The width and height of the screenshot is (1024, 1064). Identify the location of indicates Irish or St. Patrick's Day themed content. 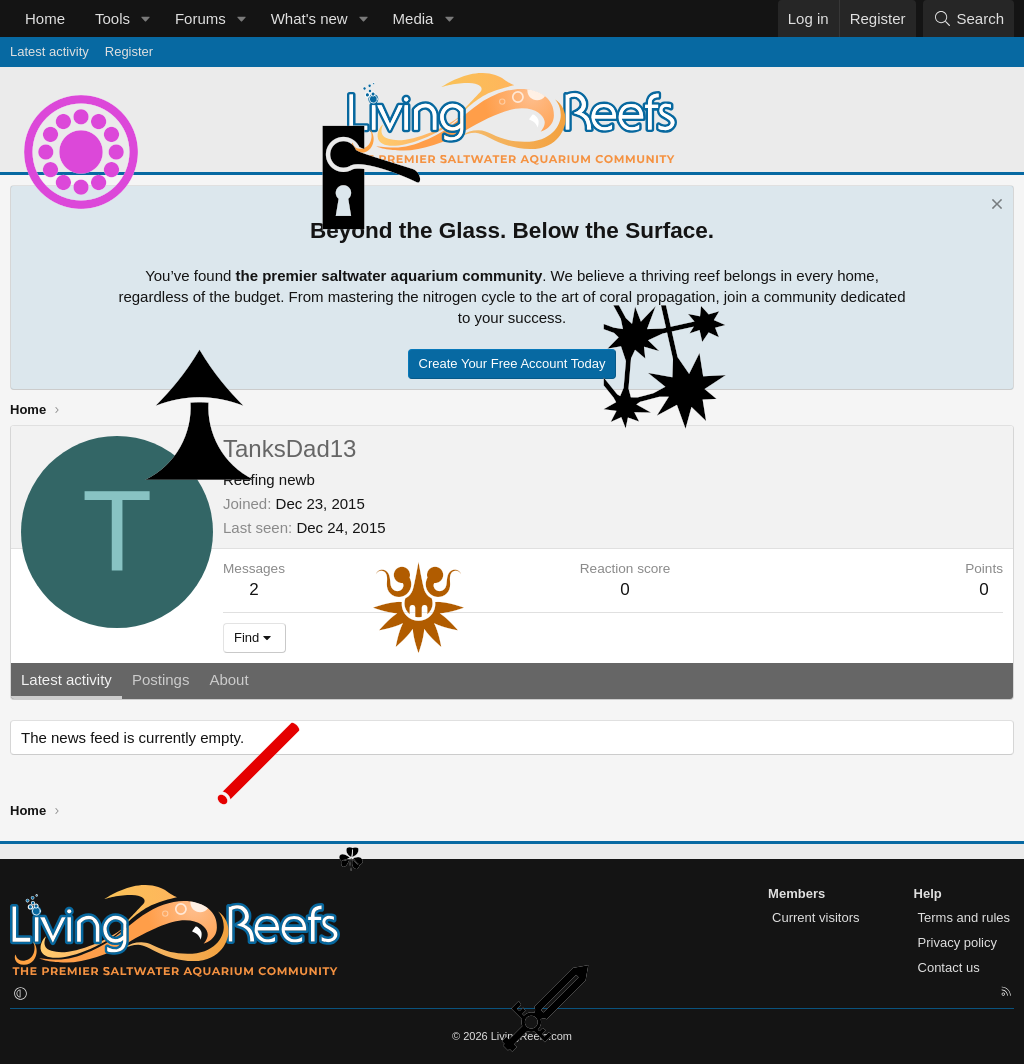
(351, 859).